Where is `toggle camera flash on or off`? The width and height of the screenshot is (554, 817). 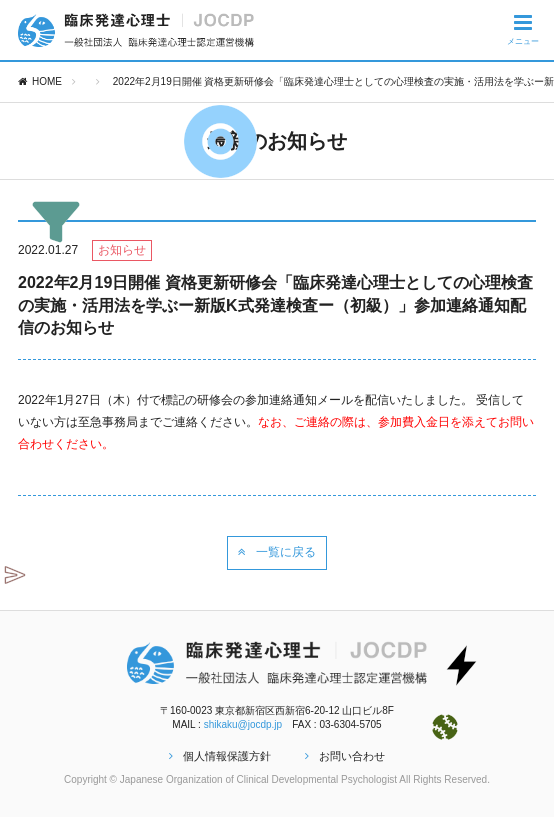
toggle camera flash on or off is located at coordinates (461, 665).